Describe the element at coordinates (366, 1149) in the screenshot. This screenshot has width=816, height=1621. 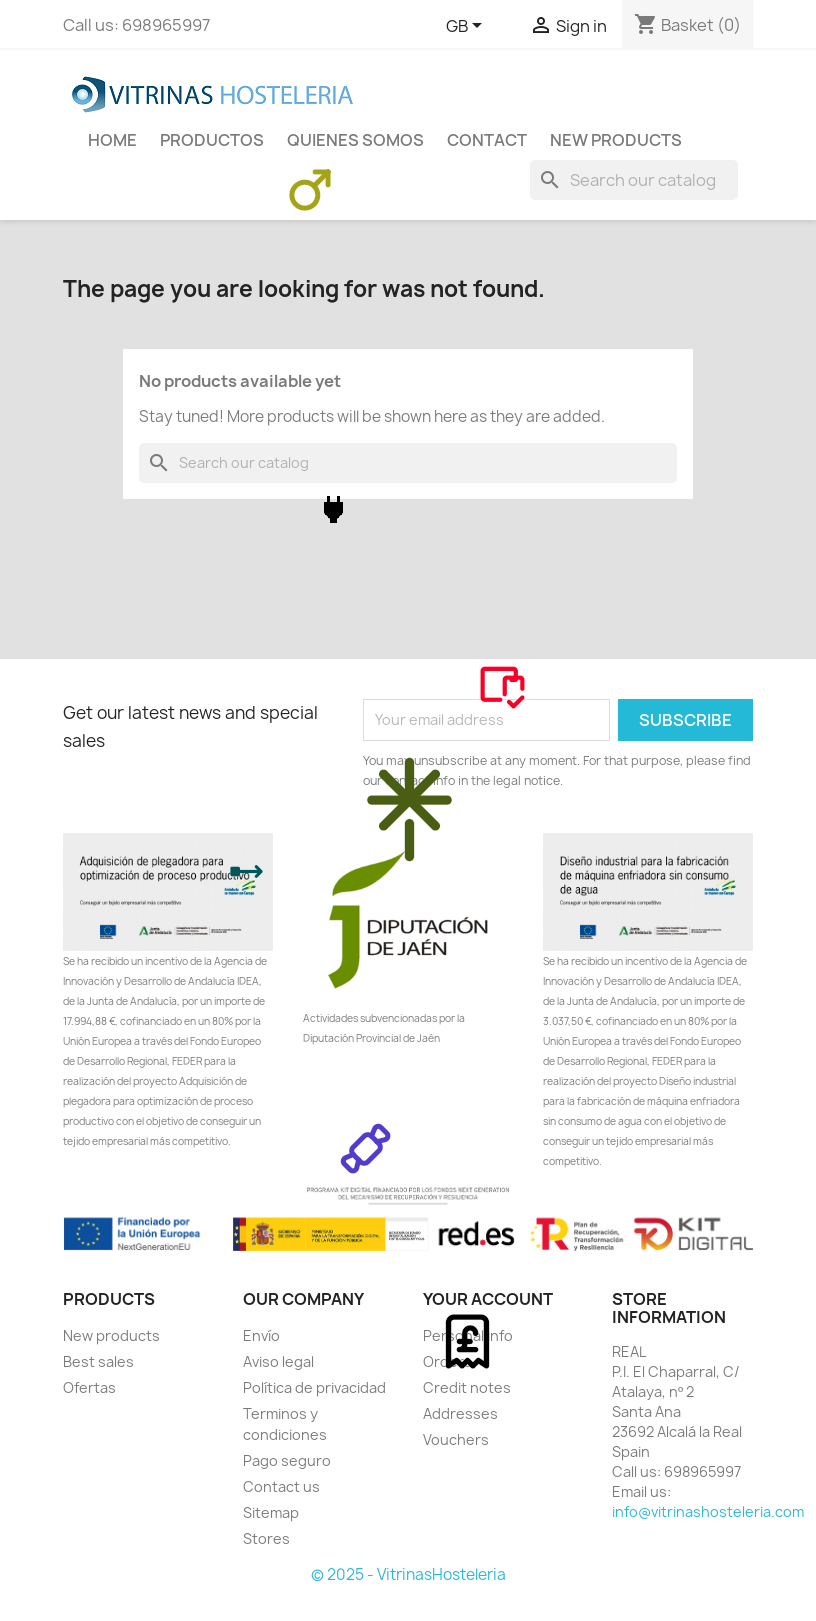
I see `access candy crush or similar game` at that location.